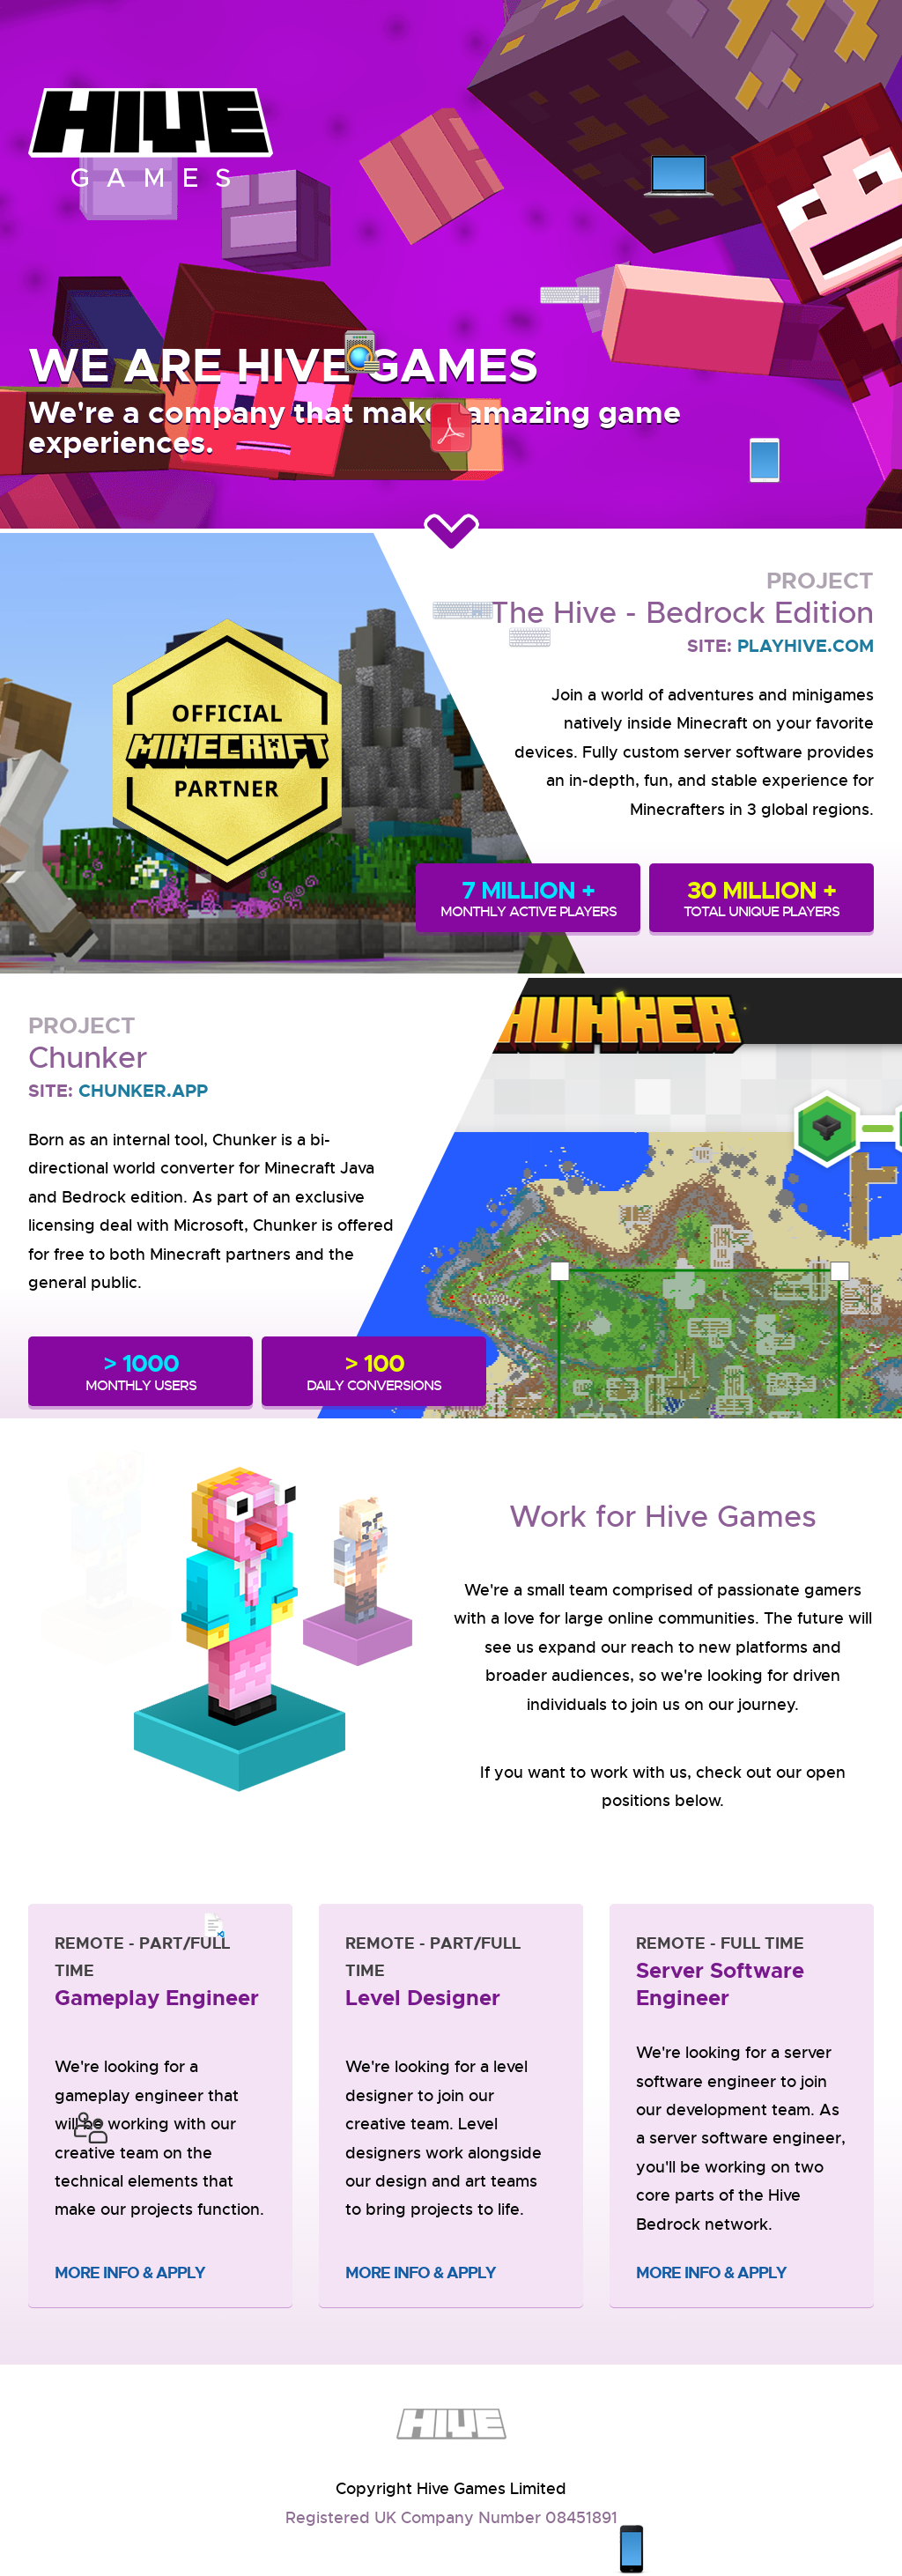 Image resolution: width=902 pixels, height=2576 pixels. I want to click on connect a bluetooth keyboard, so click(570, 295).